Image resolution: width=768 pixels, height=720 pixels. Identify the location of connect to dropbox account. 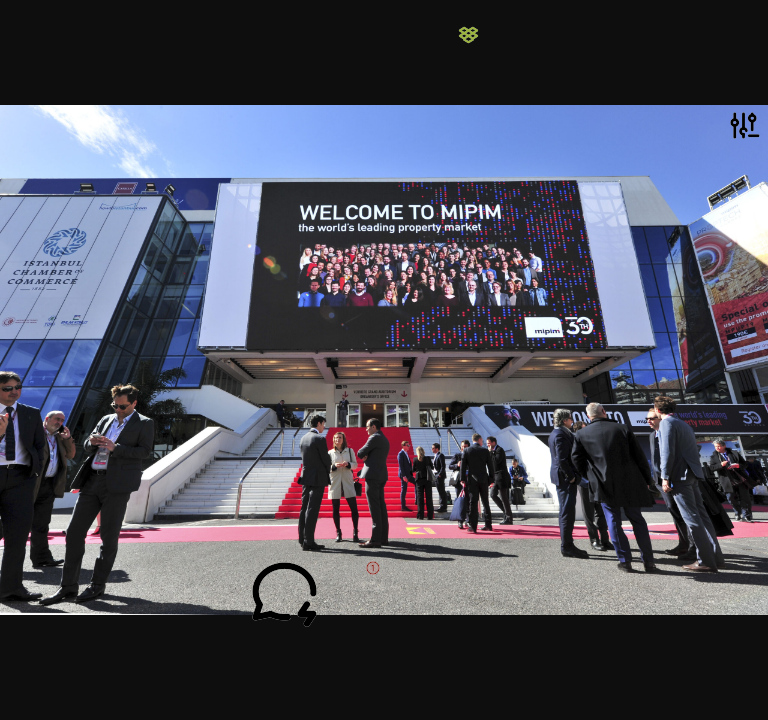
(468, 34).